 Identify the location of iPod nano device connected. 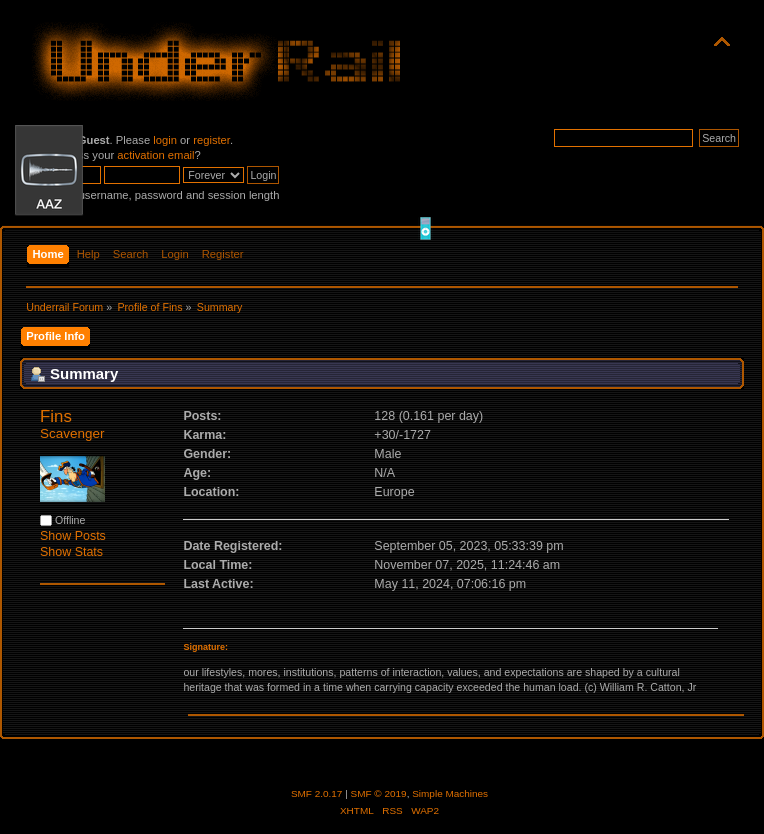
(425, 228).